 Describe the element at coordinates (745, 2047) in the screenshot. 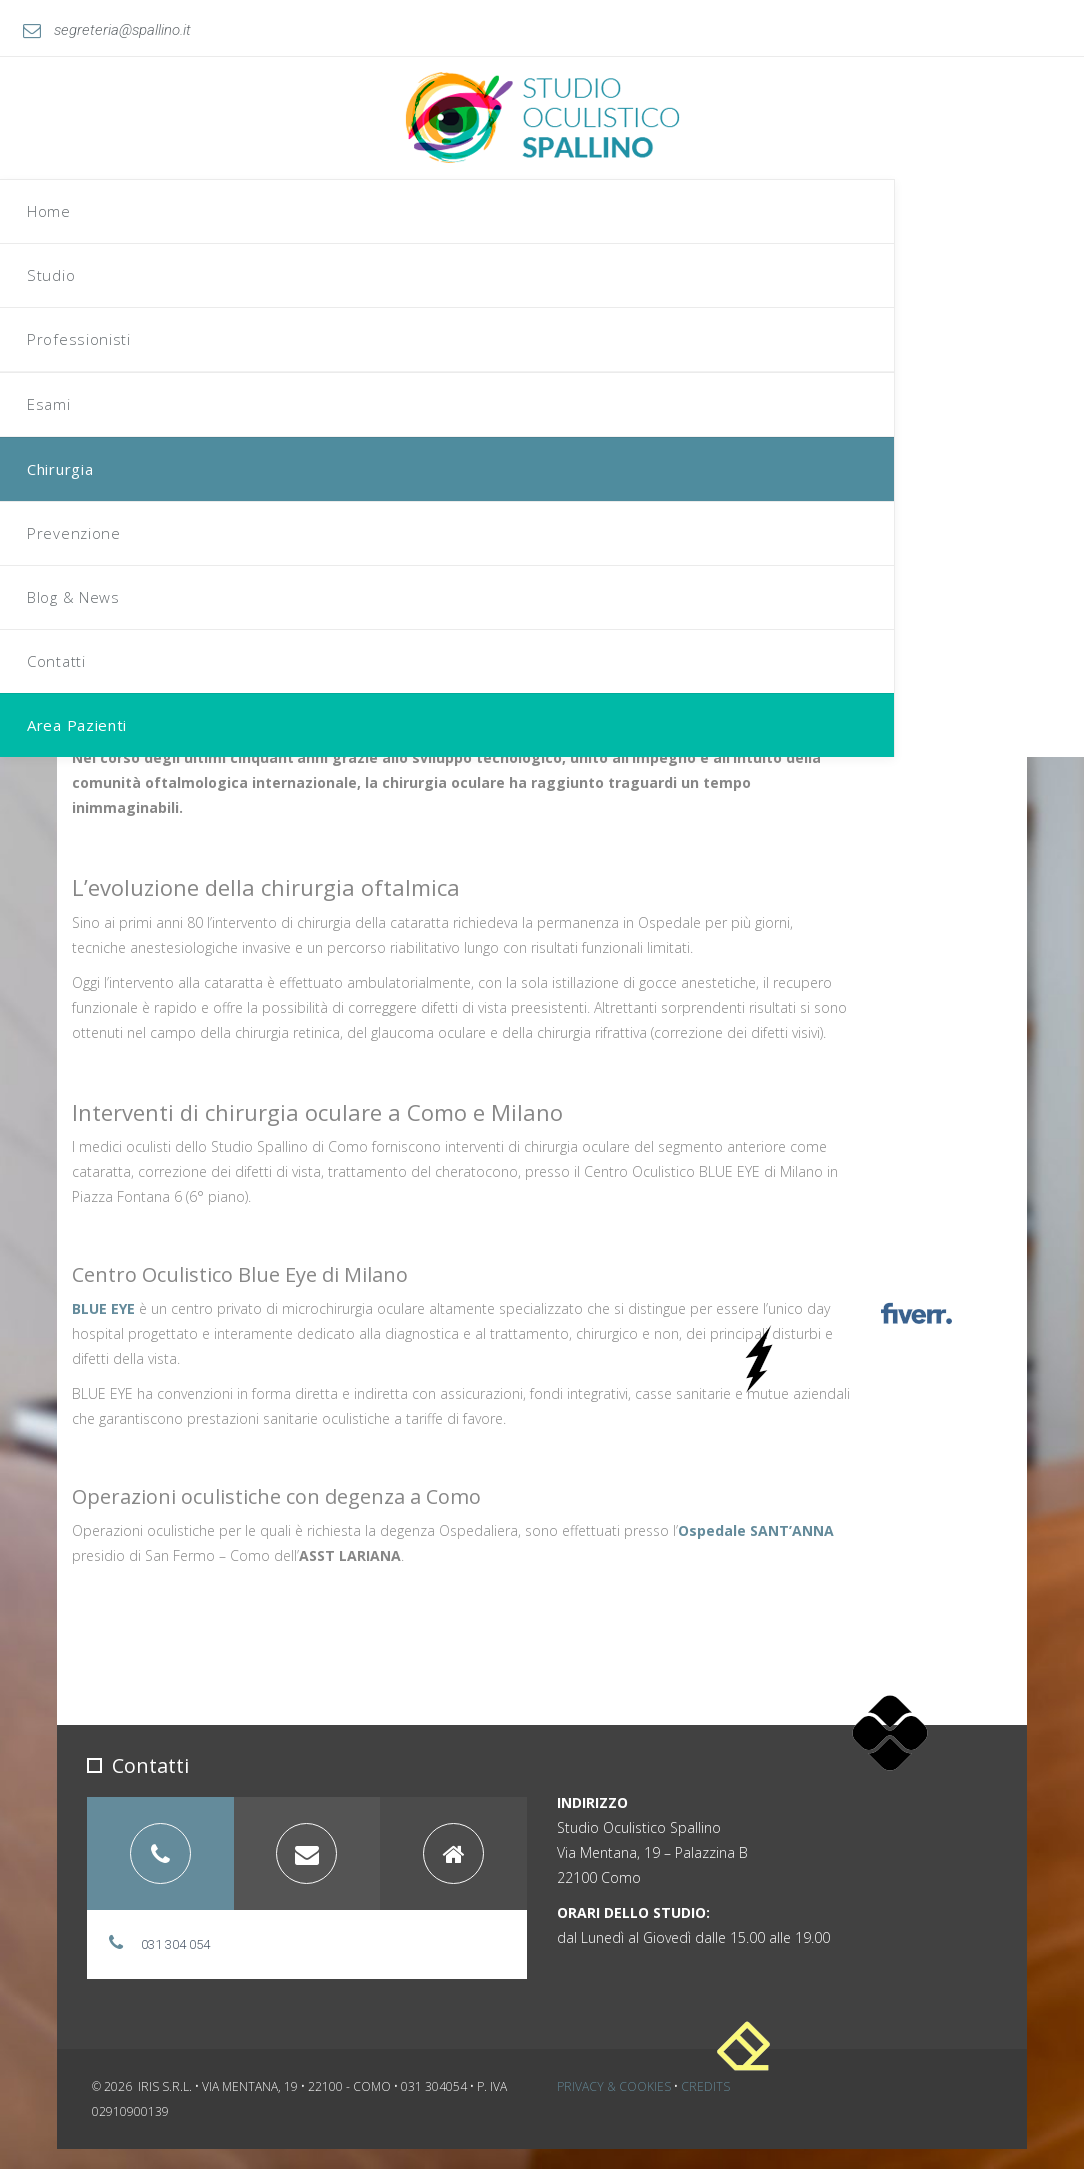

I see `erase or delete selected content` at that location.